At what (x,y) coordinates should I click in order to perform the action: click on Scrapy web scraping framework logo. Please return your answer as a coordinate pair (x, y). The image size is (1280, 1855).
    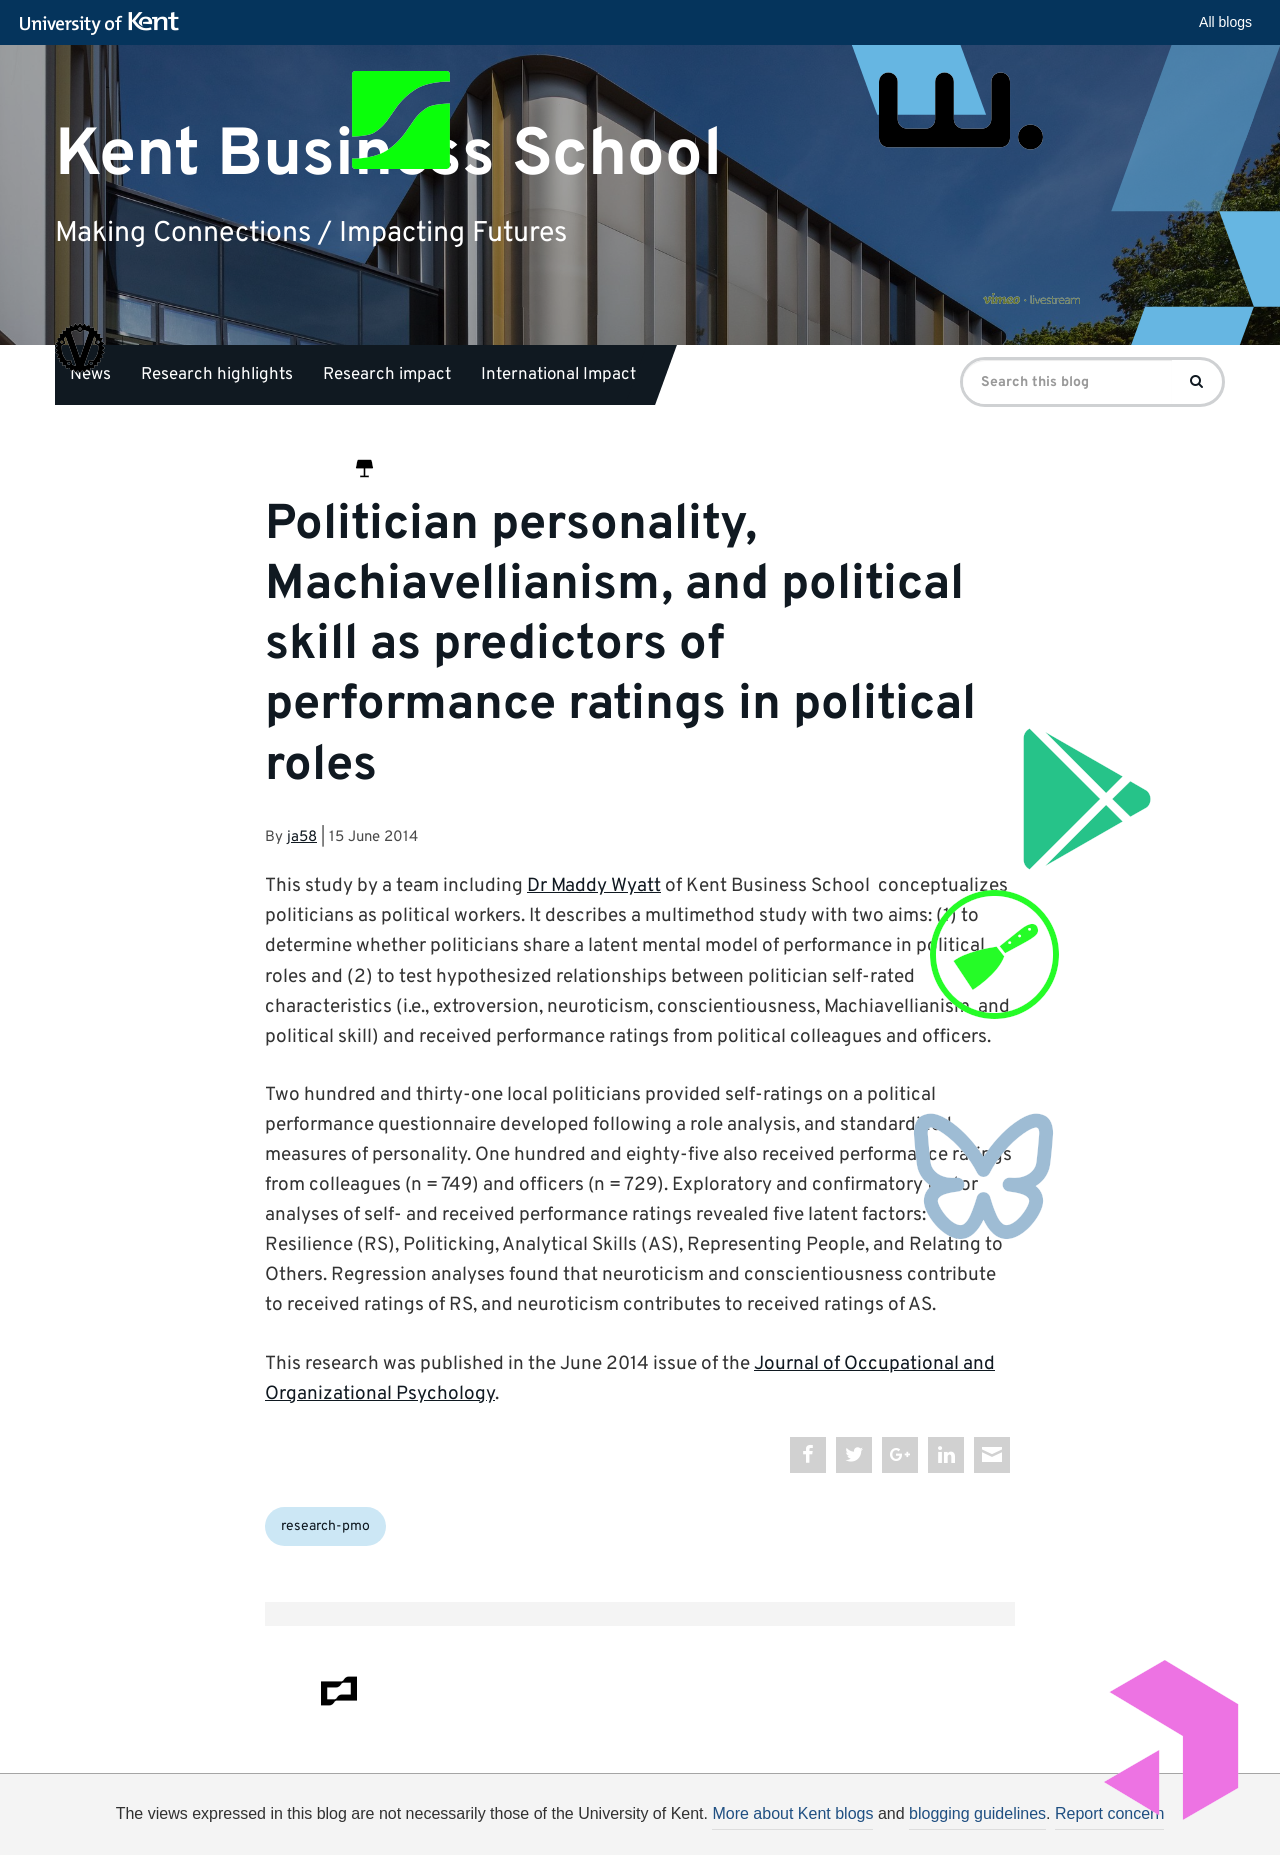
    Looking at the image, I should click on (994, 954).